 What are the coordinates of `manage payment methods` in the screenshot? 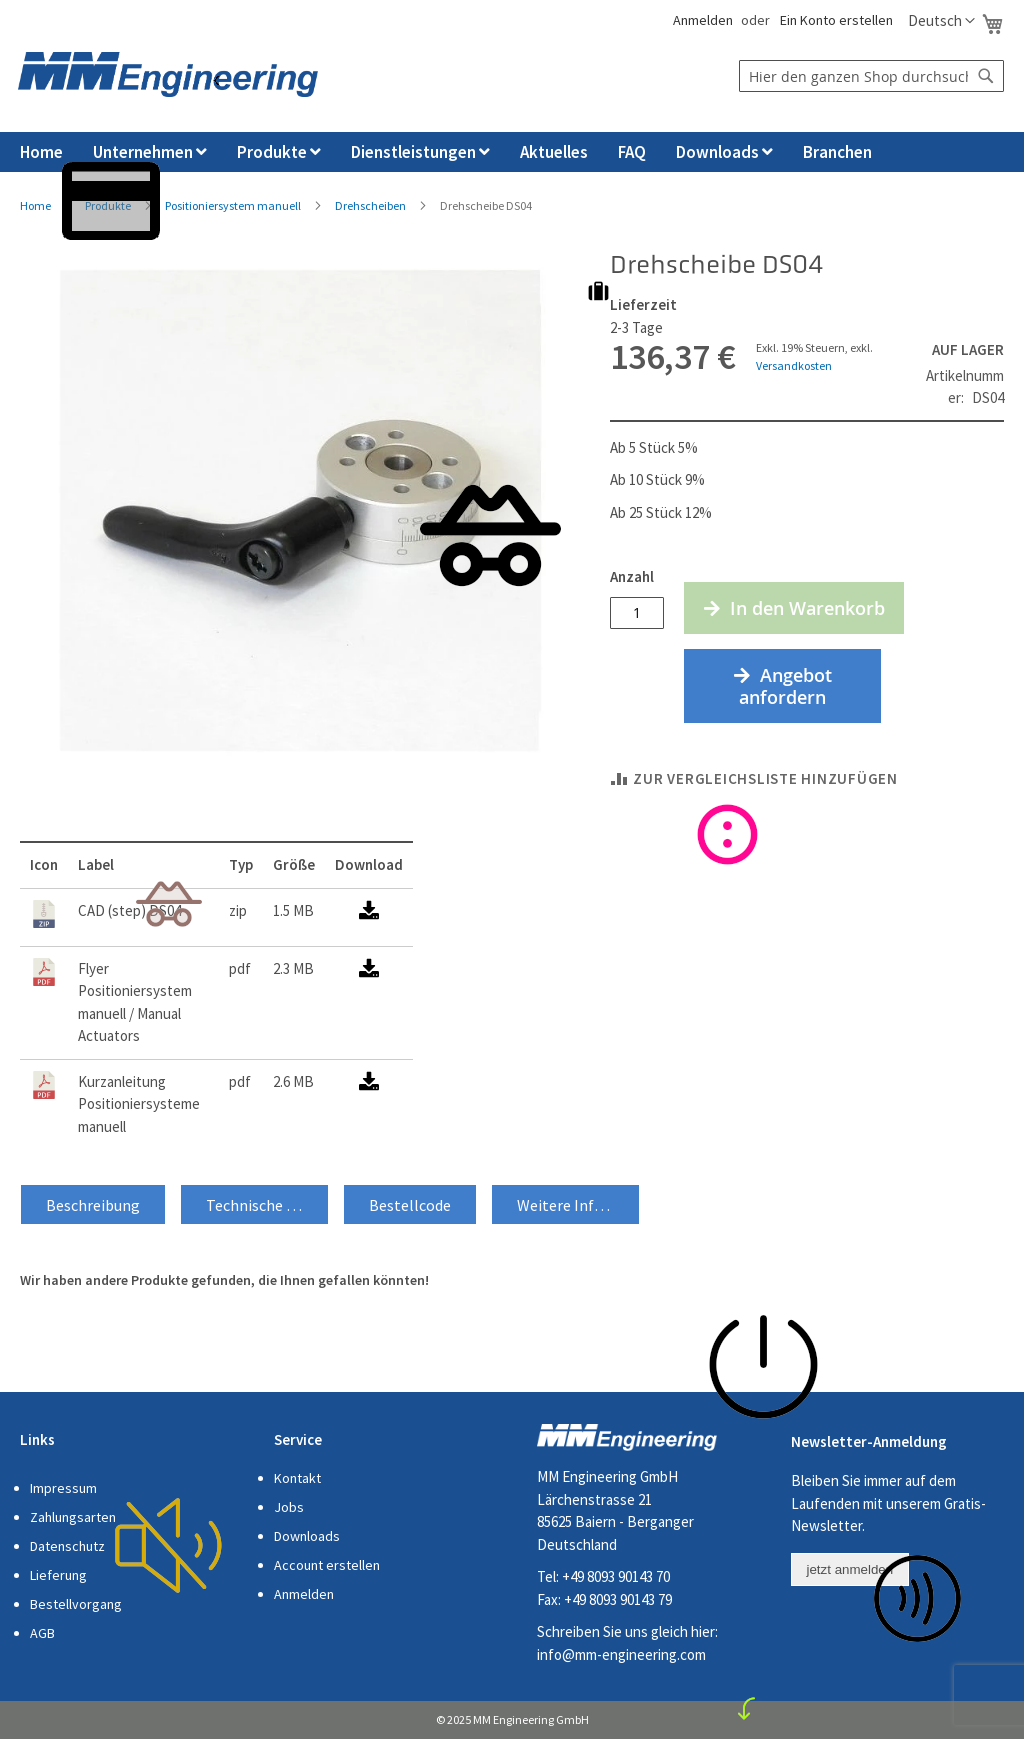 It's located at (111, 201).